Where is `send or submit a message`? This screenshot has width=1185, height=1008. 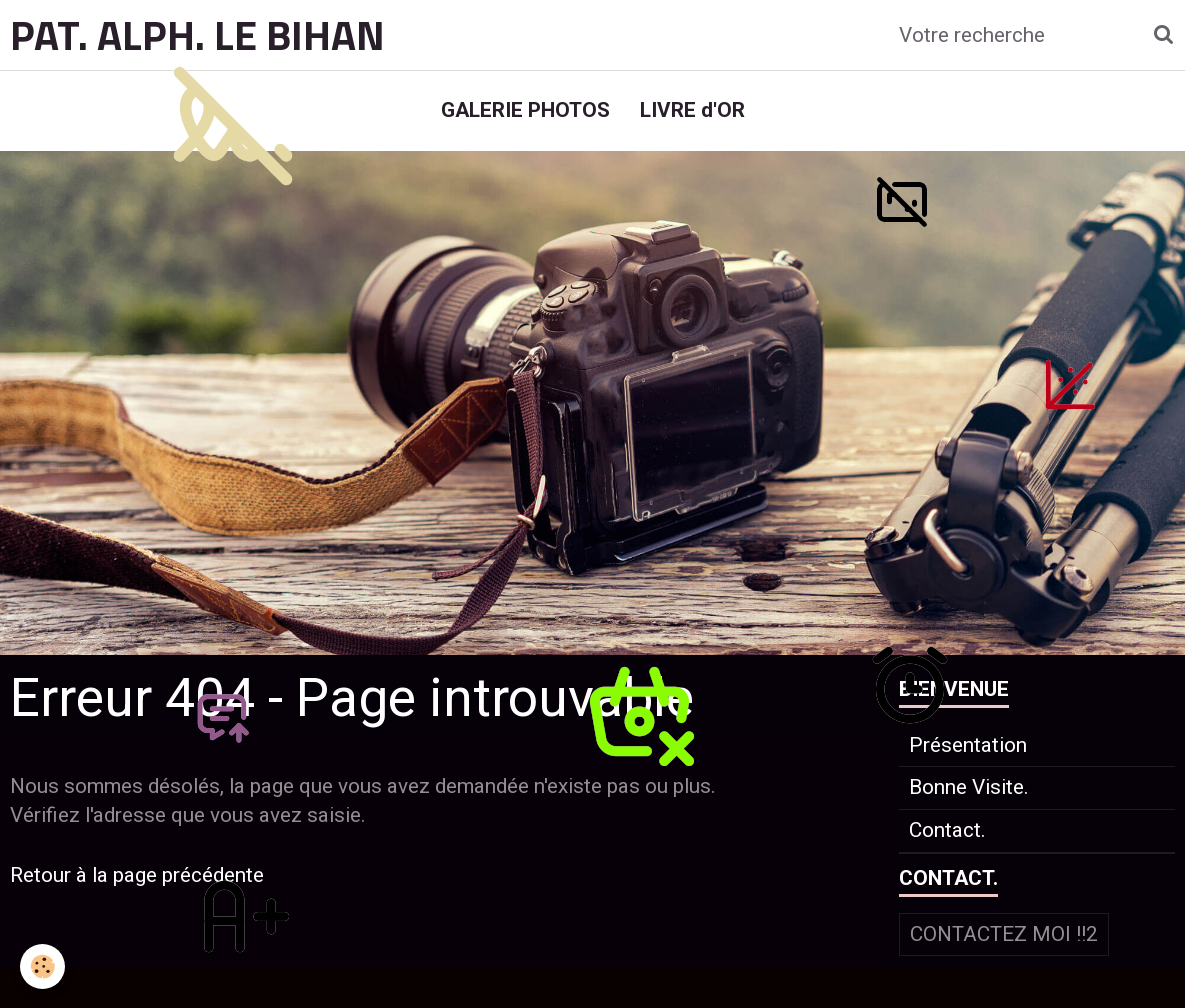 send or submit a message is located at coordinates (222, 716).